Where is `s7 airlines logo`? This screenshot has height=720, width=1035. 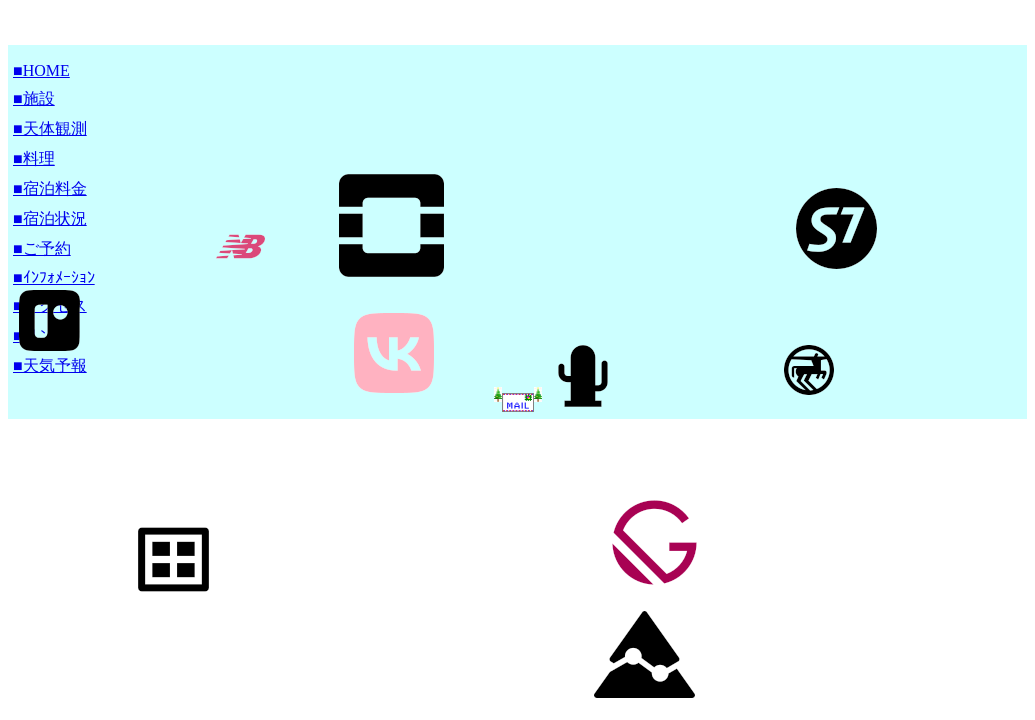 s7 airlines logo is located at coordinates (836, 228).